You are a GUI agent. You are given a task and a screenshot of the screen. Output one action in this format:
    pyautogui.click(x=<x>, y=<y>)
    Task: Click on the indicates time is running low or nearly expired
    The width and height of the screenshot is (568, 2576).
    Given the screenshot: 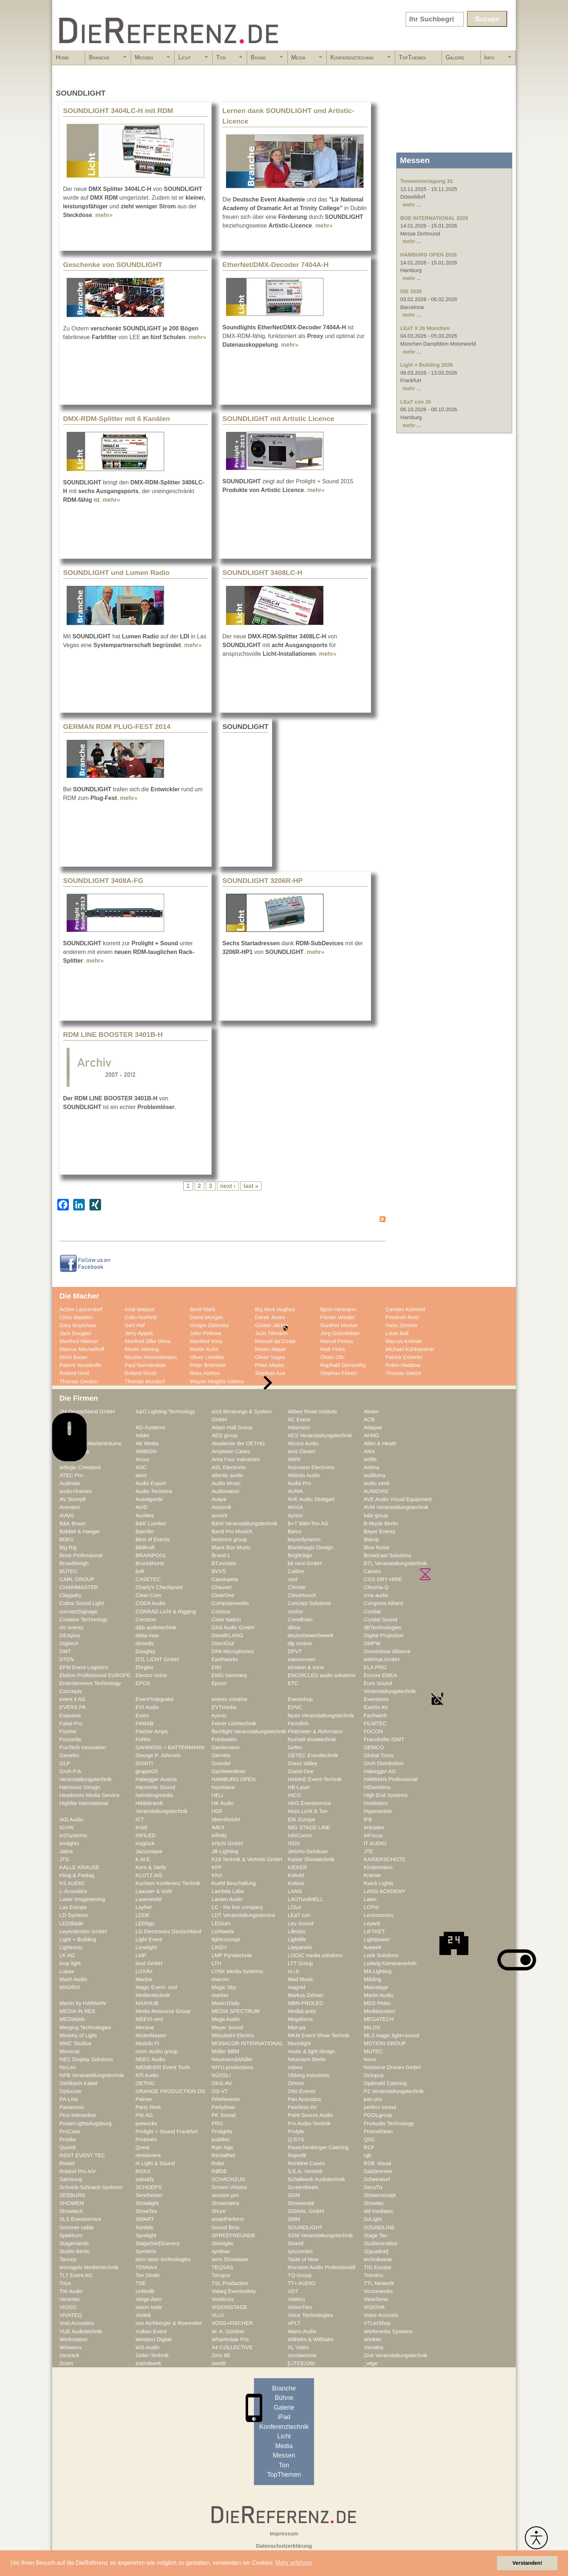 What is the action you would take?
    pyautogui.click(x=425, y=1574)
    